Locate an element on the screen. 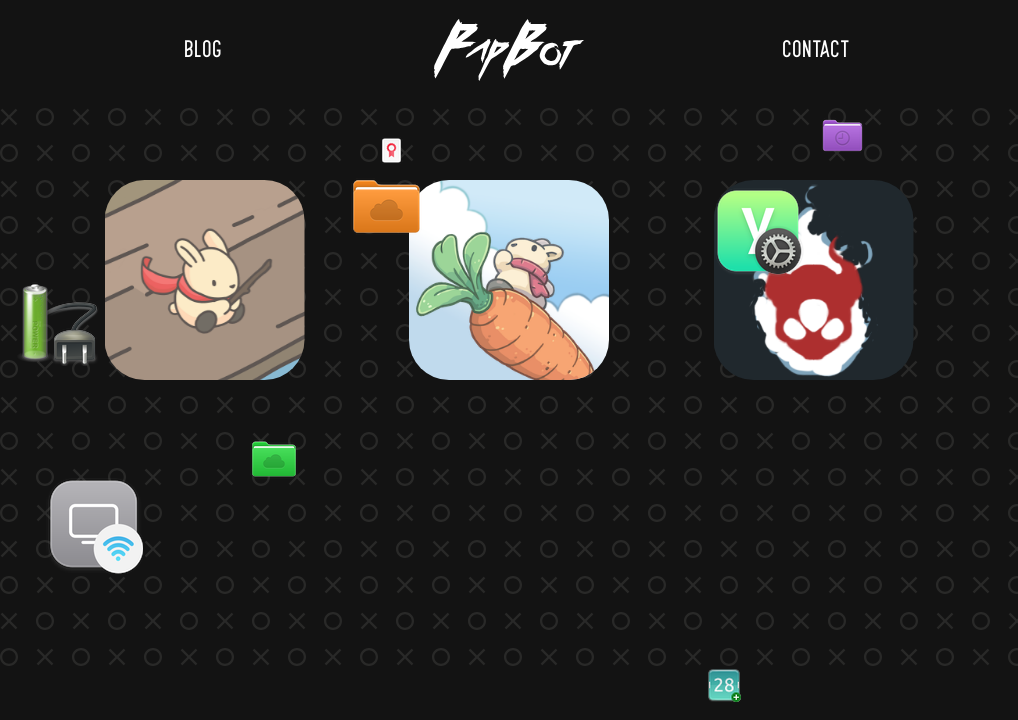 The image size is (1018, 720). a pkcs7 certificate file or security credential is located at coordinates (391, 150).